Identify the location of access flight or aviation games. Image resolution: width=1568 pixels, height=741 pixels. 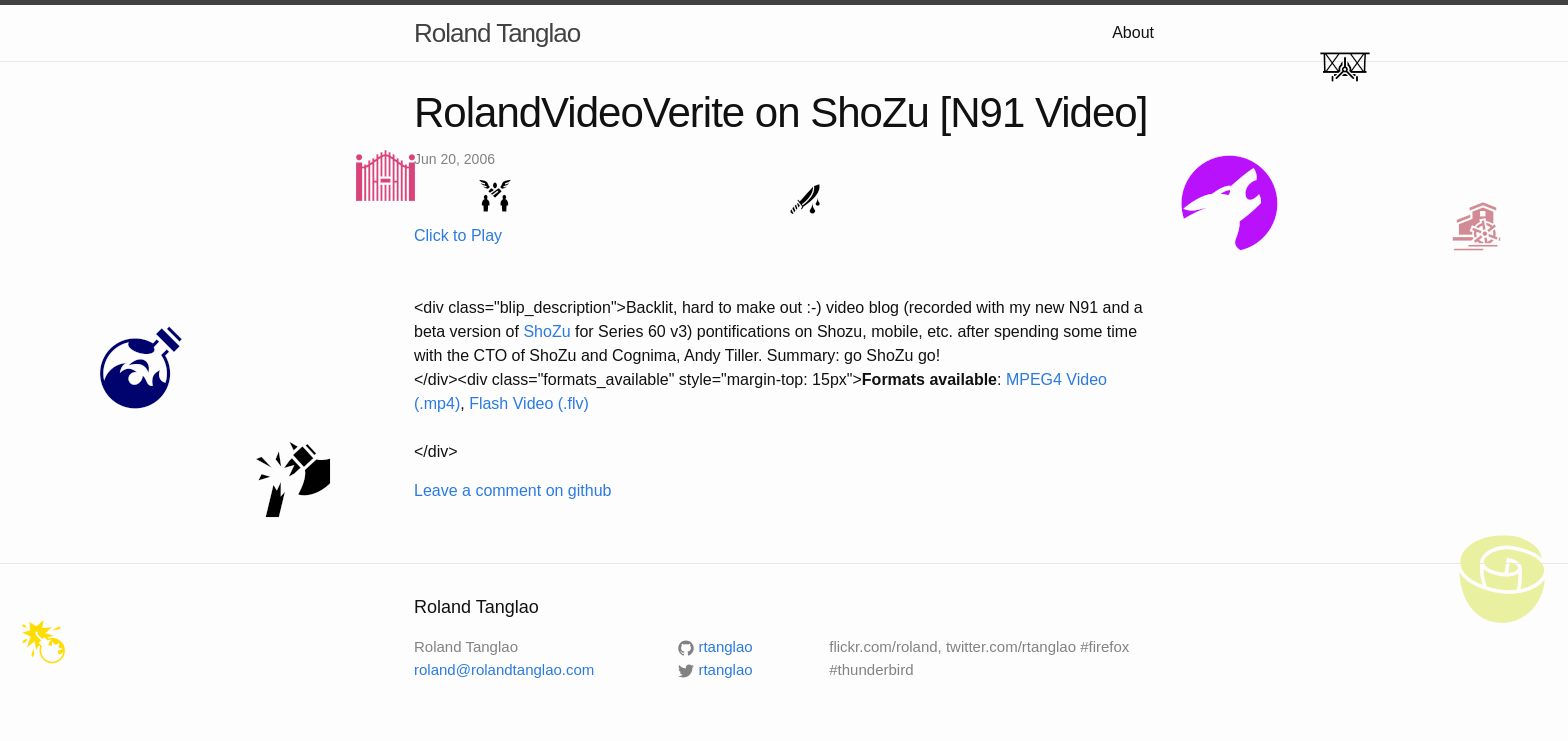
(1345, 67).